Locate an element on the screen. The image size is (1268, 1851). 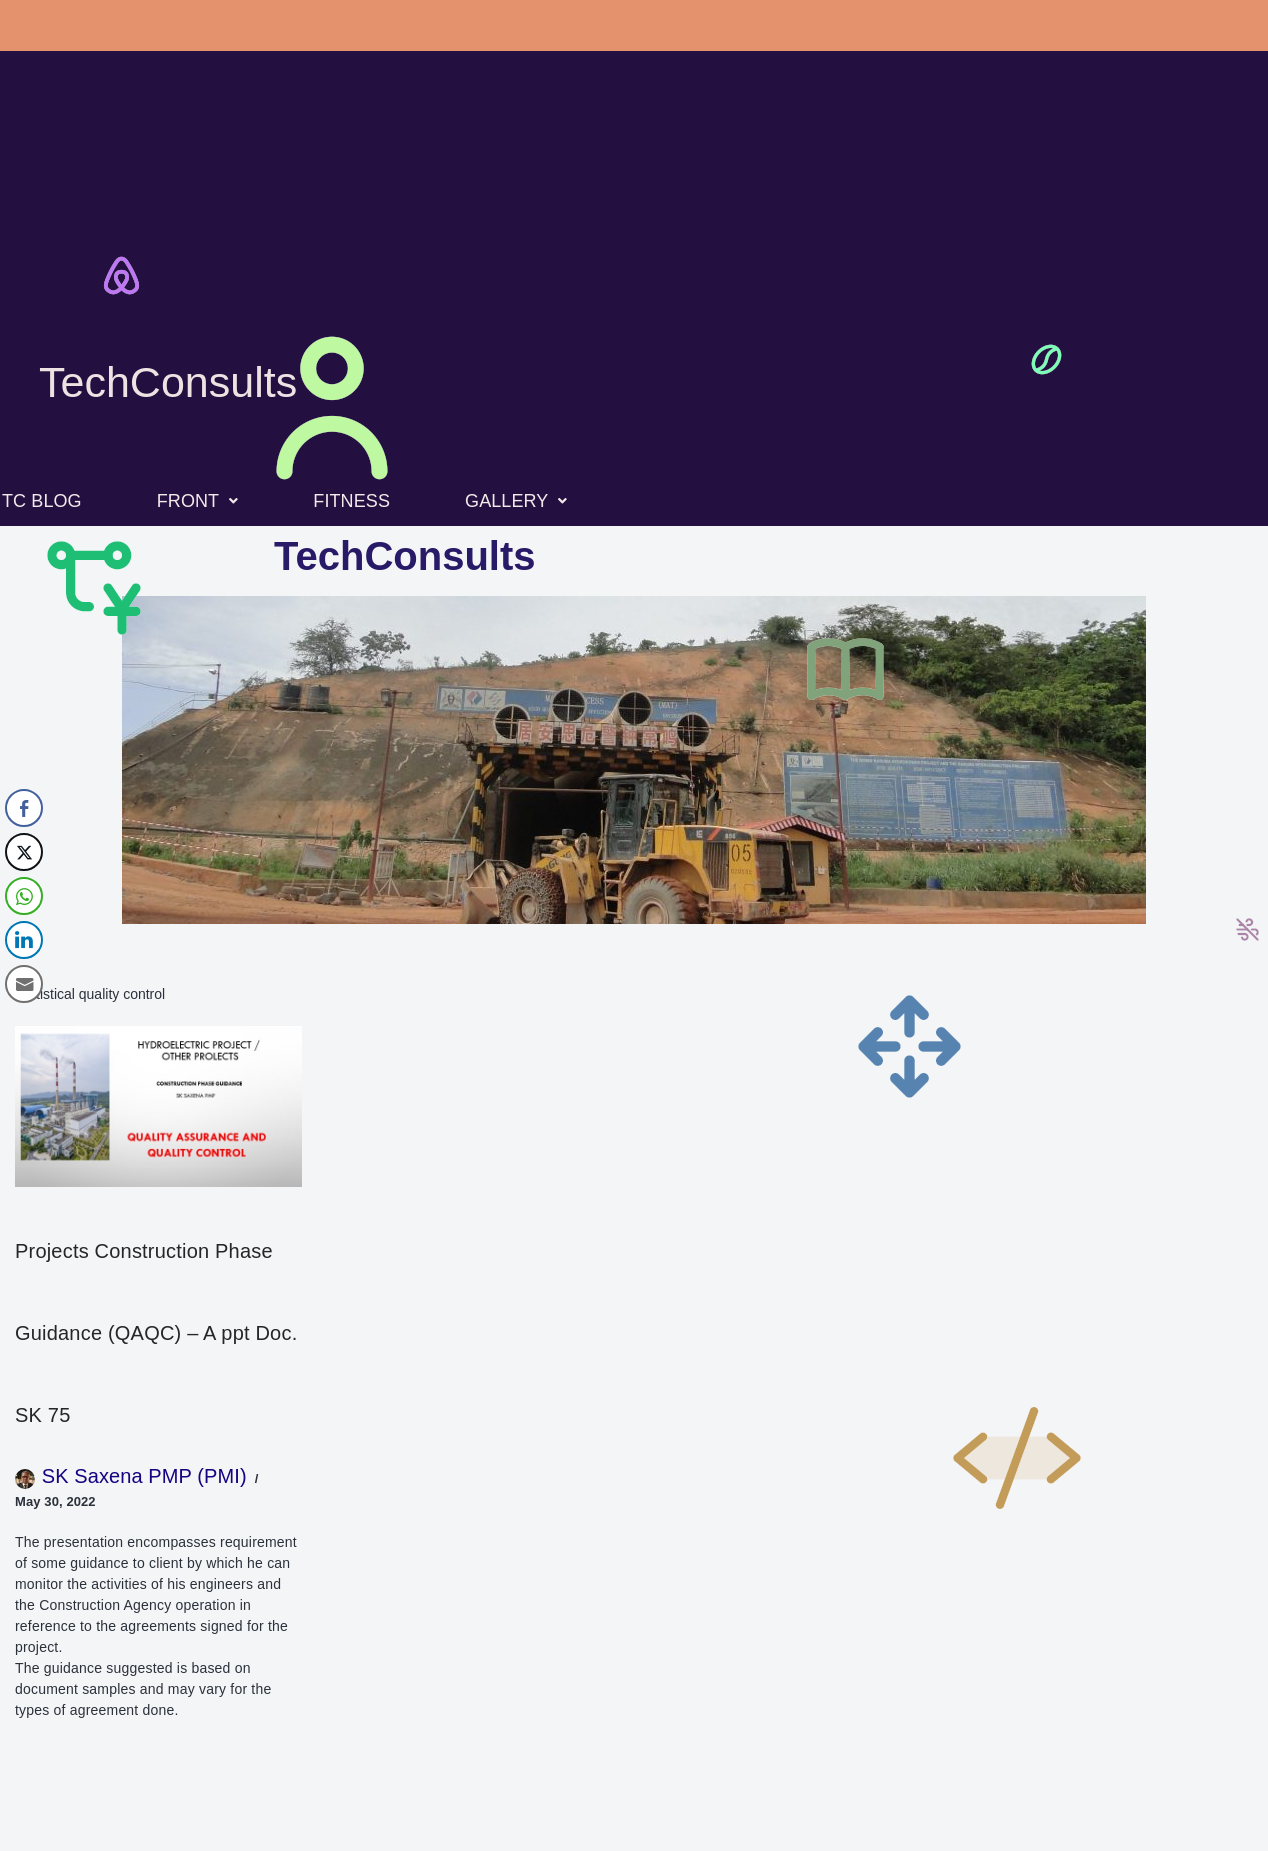
open the Airbnb app or website is located at coordinates (121, 275).